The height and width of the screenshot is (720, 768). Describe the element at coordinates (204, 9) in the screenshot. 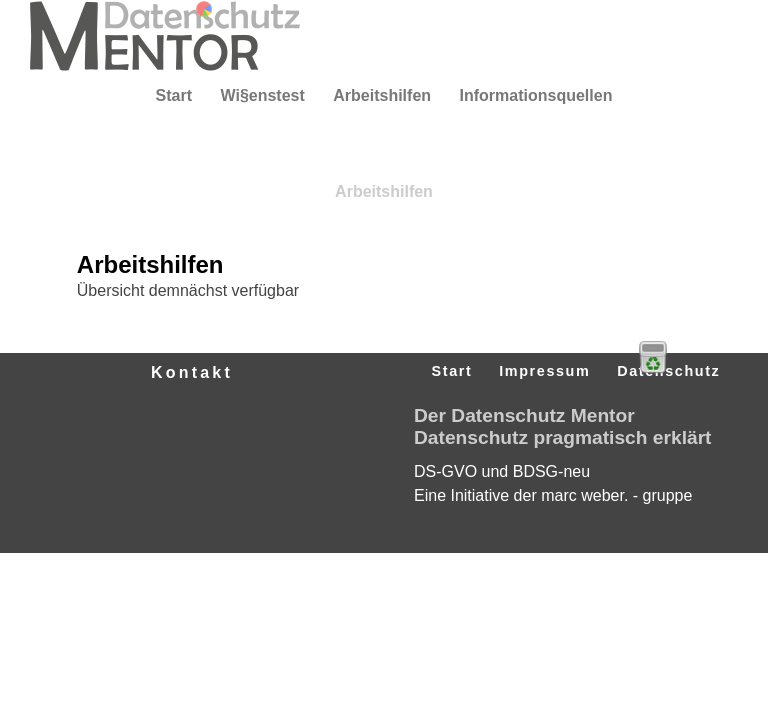

I see `open disk usage analyzer` at that location.